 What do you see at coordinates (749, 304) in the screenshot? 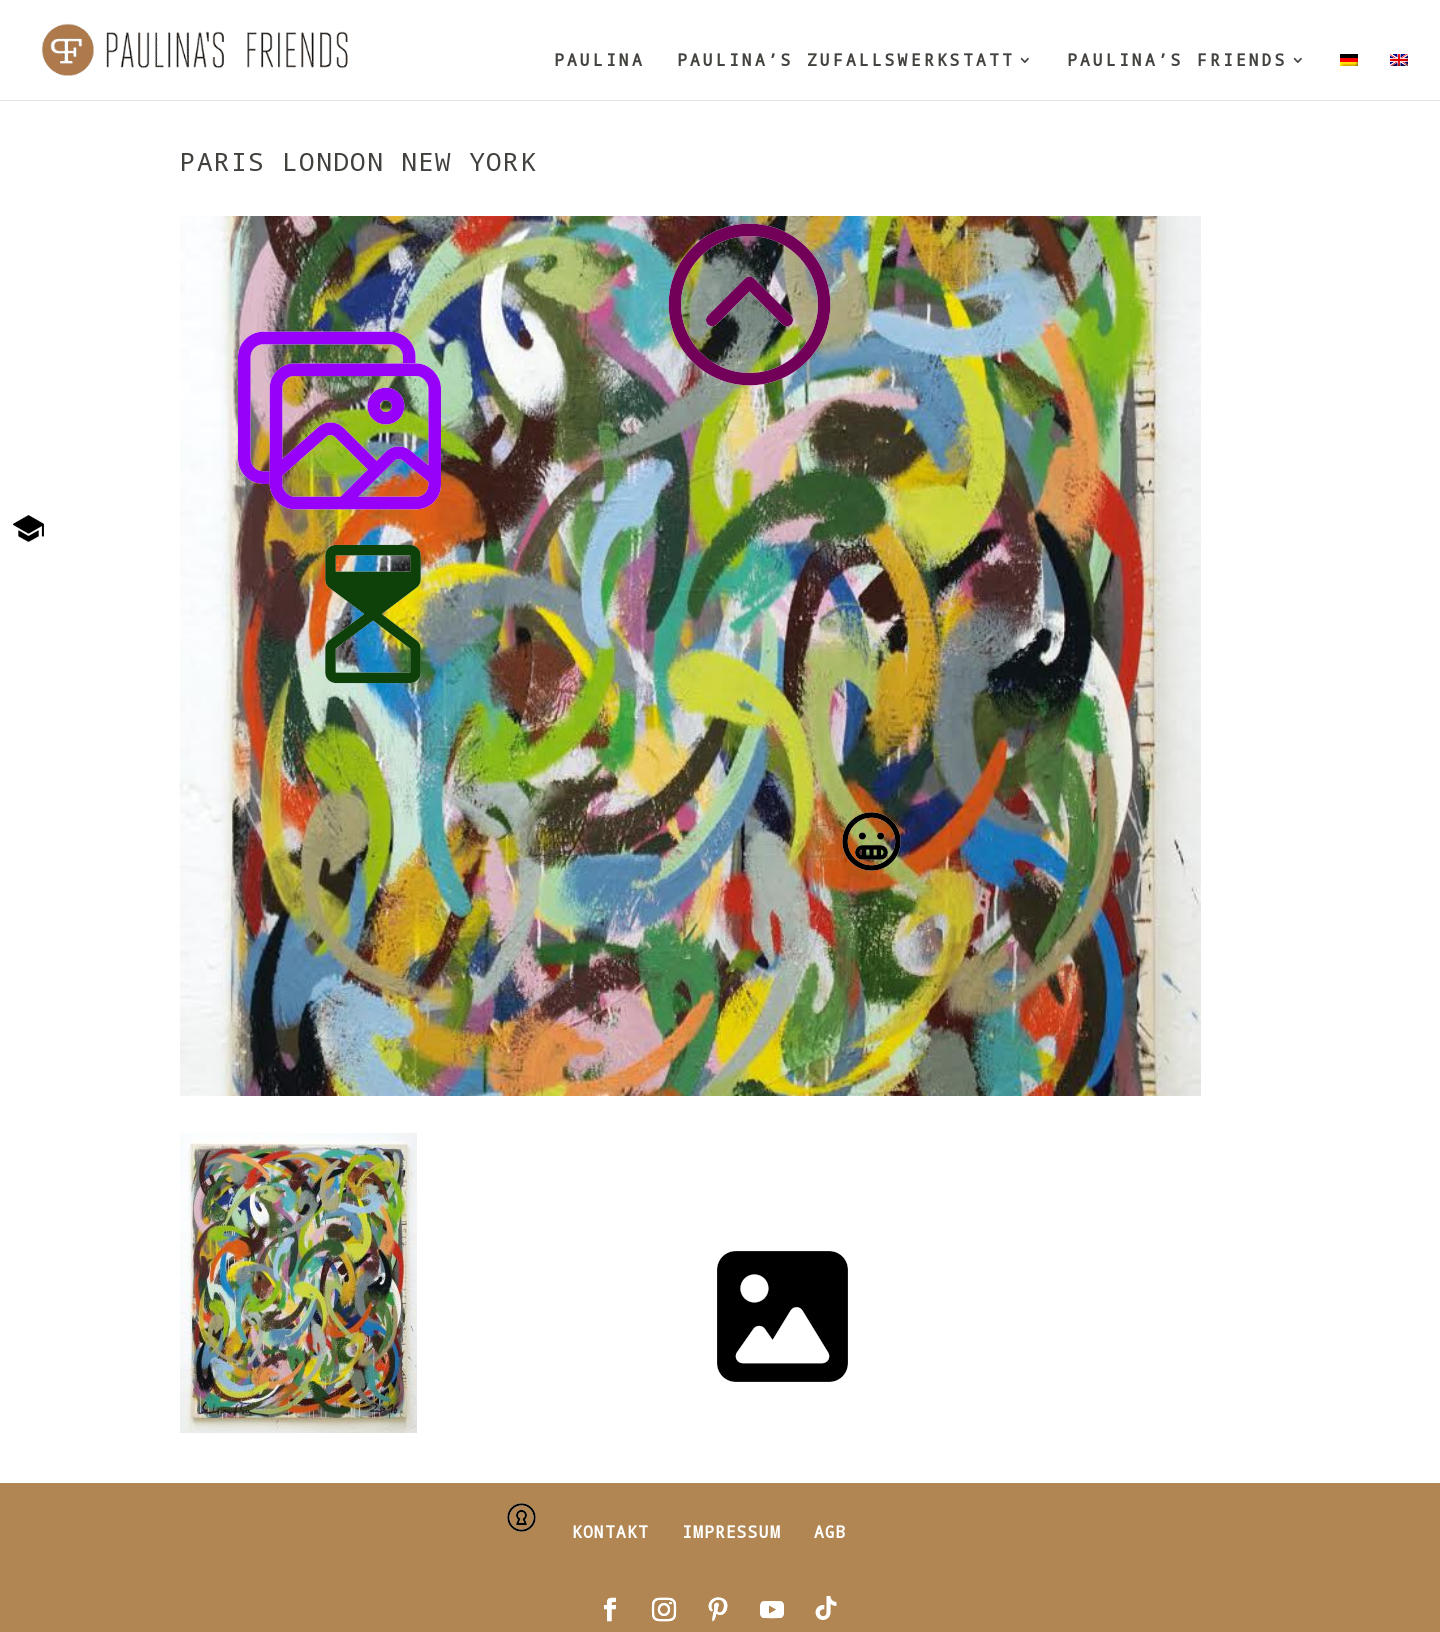
I see `scroll to top of page` at bounding box center [749, 304].